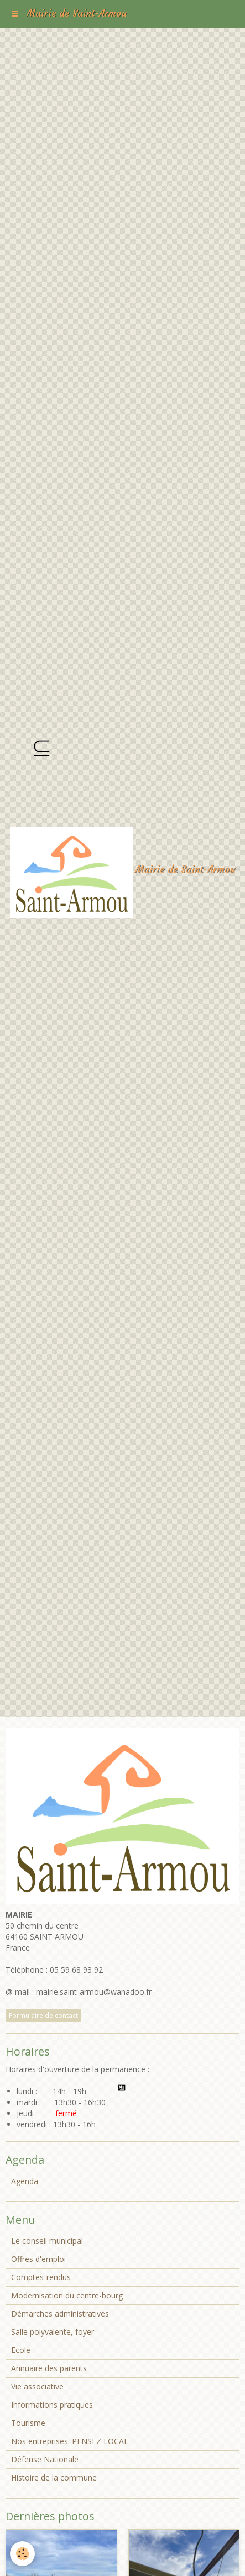 This screenshot has width=245, height=2576. I want to click on indicates a subset relationship in mathematical or set operations, so click(42, 748).